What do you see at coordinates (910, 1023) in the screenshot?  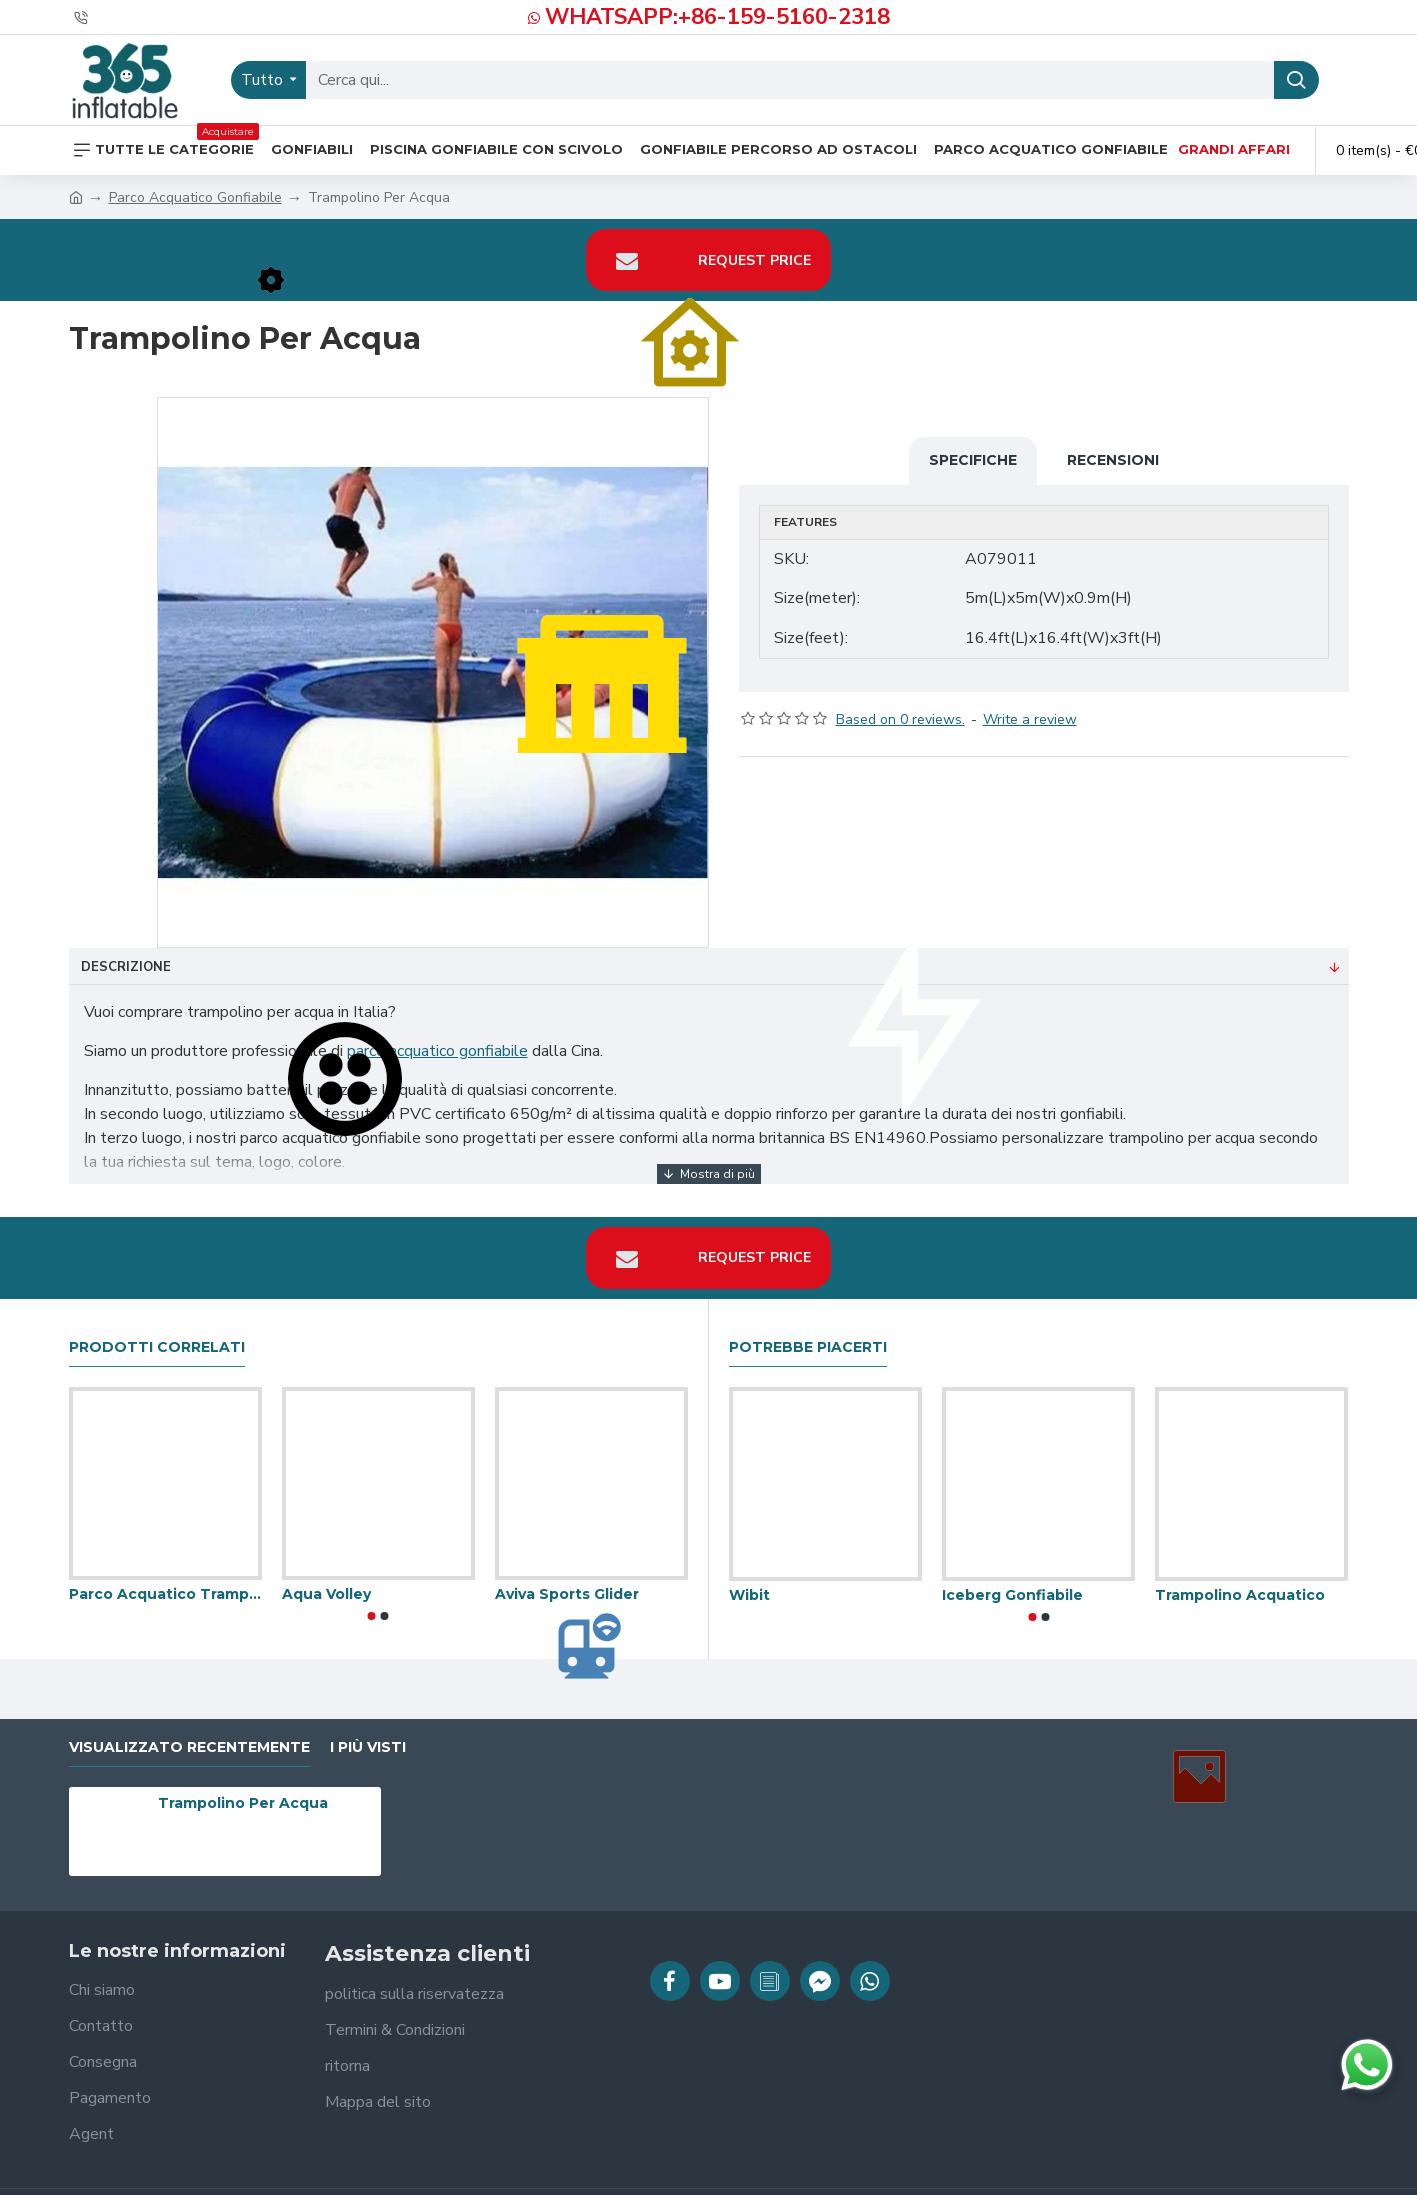 I see `turn on device flashlight` at bounding box center [910, 1023].